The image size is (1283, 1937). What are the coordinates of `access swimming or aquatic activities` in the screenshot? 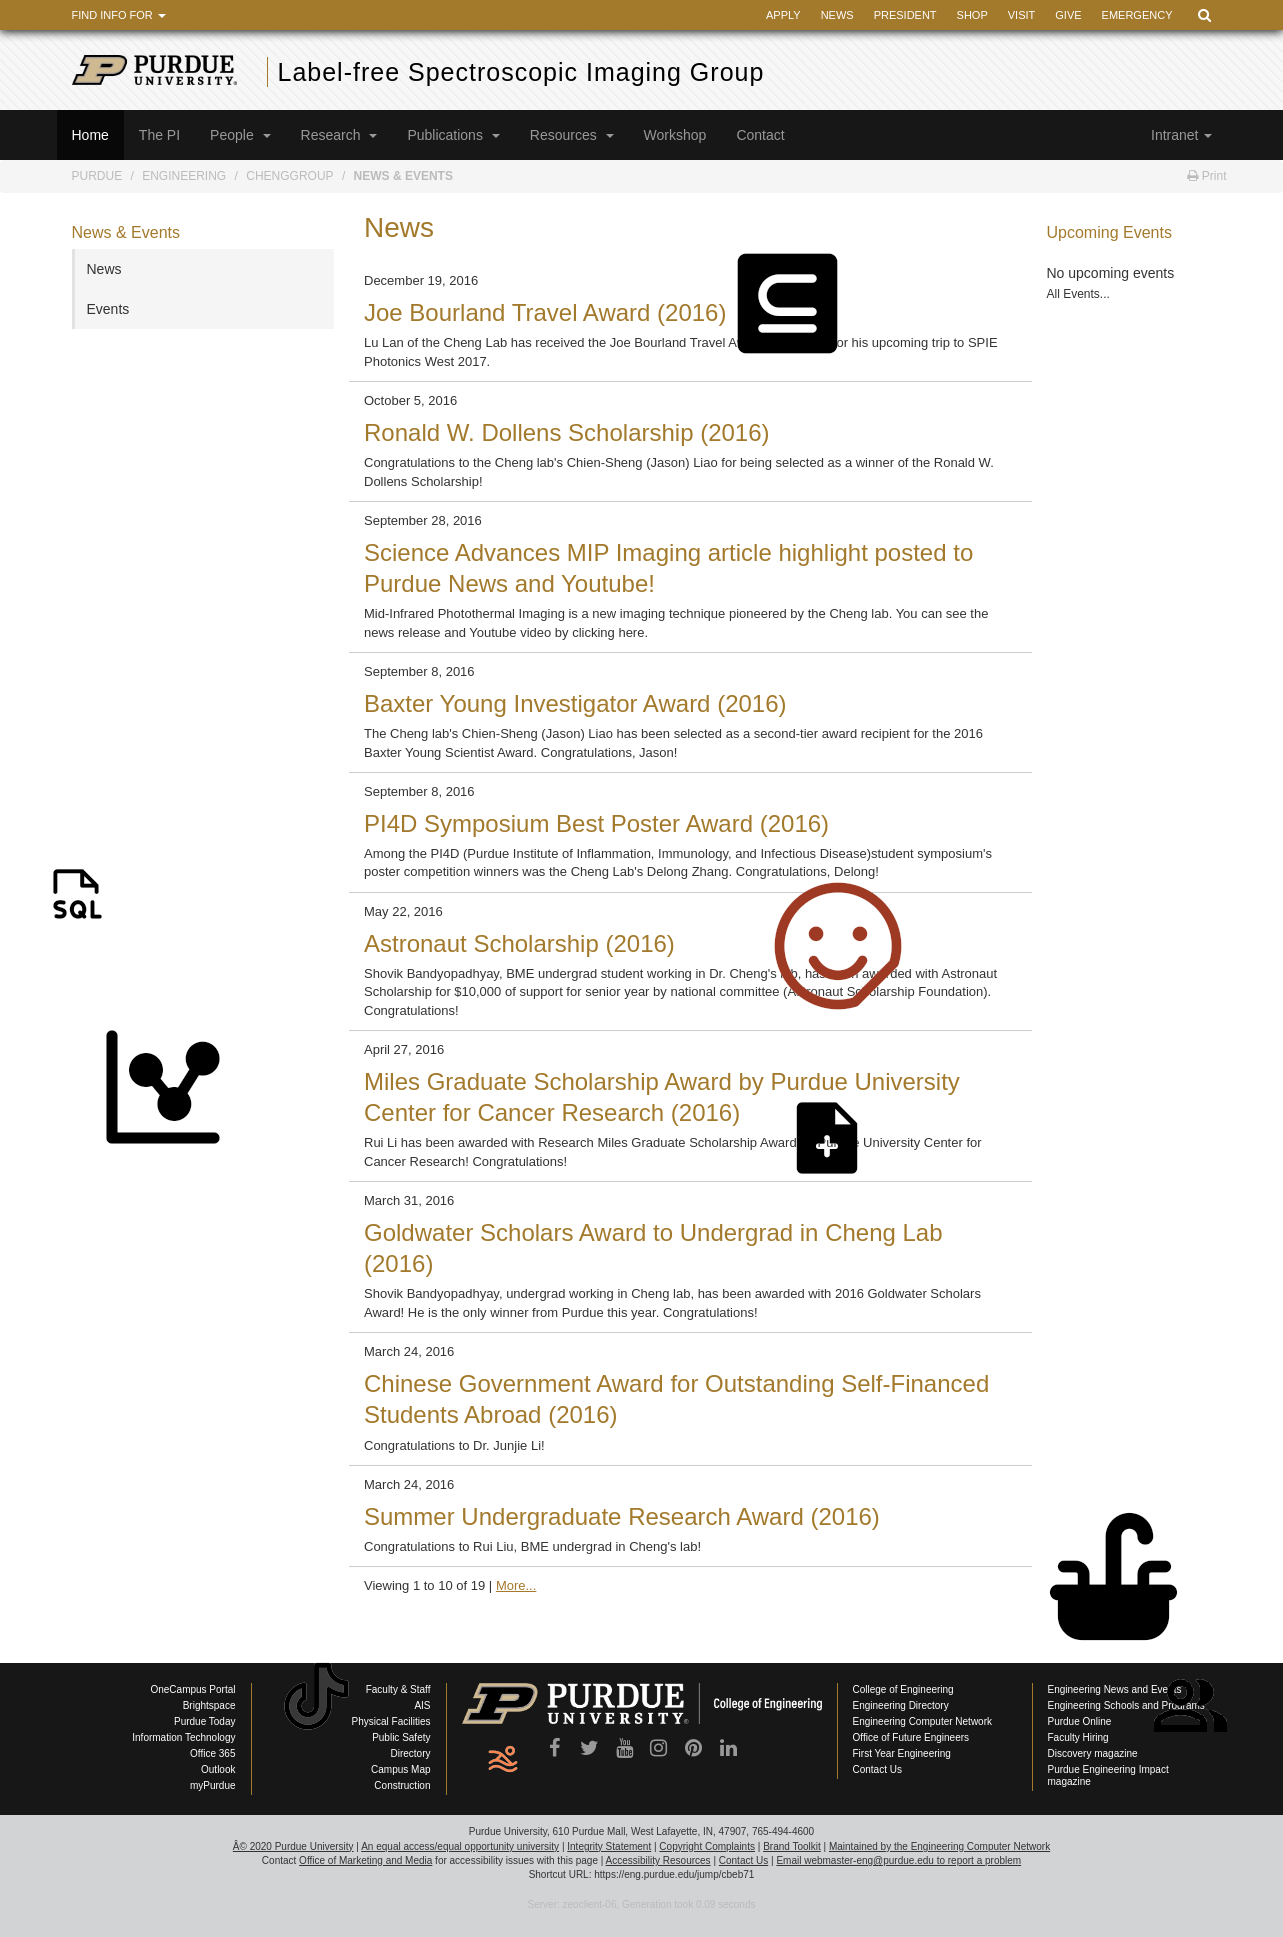 It's located at (503, 1759).